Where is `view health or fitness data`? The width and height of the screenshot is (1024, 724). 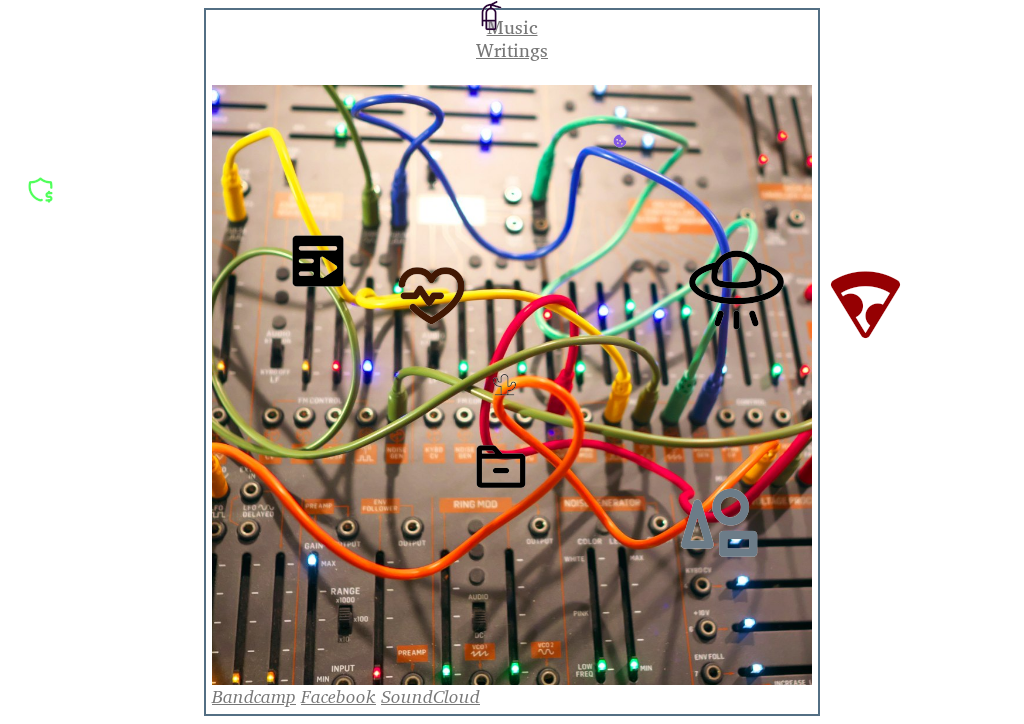 view health or fitness data is located at coordinates (431, 293).